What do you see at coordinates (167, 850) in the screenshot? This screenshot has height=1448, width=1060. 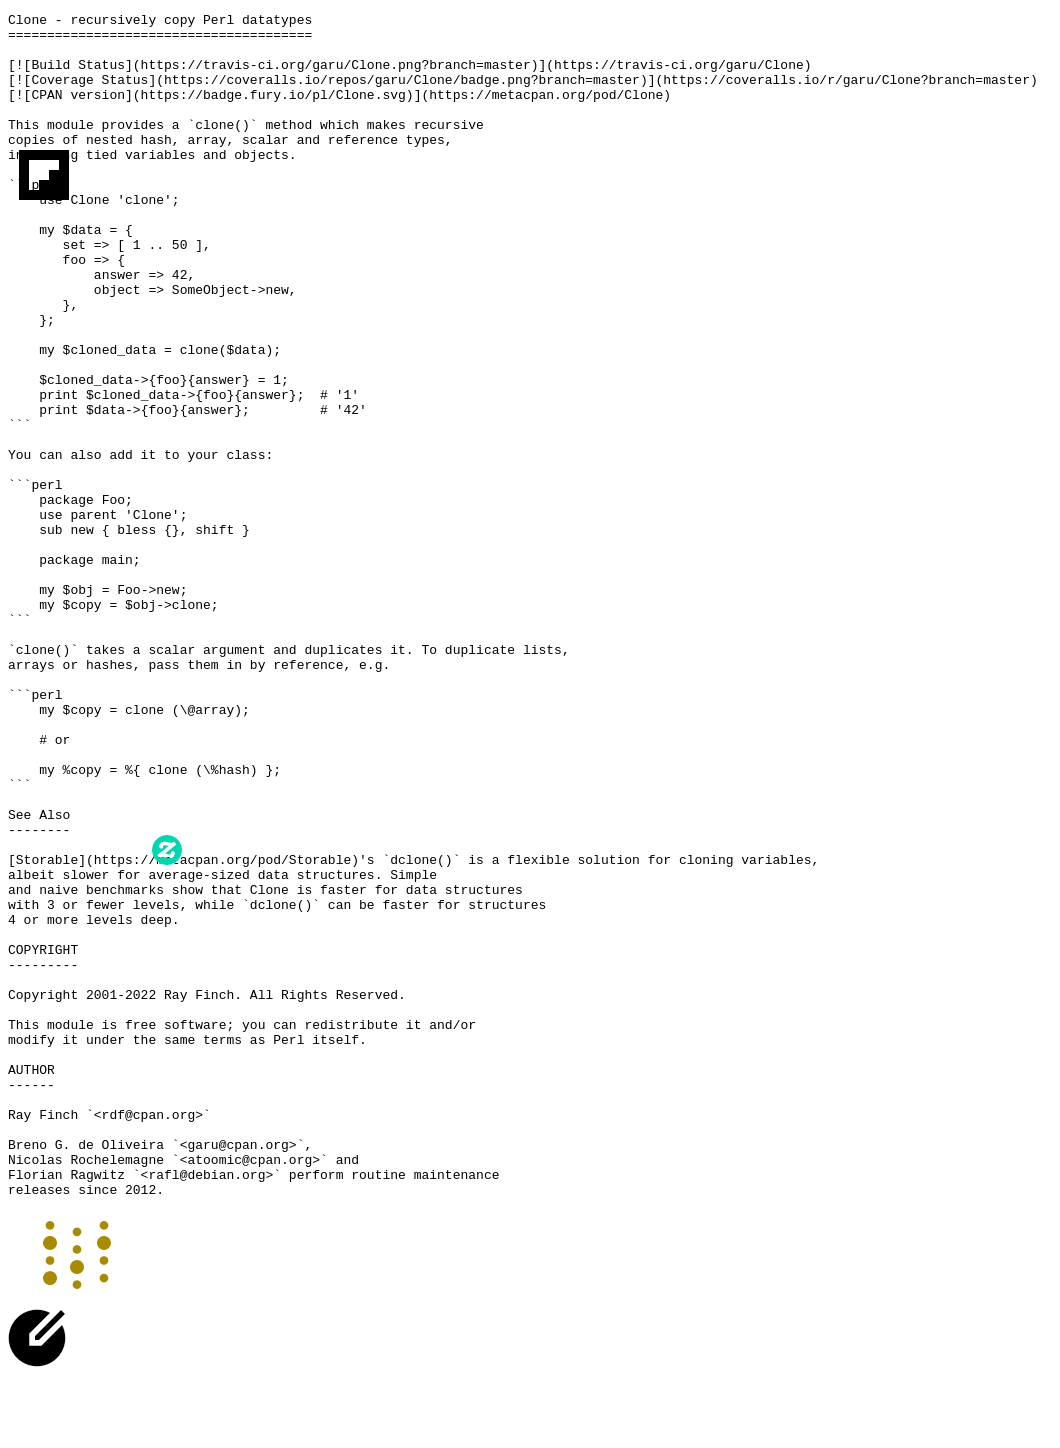 I see `visit zazzle website or store` at bounding box center [167, 850].